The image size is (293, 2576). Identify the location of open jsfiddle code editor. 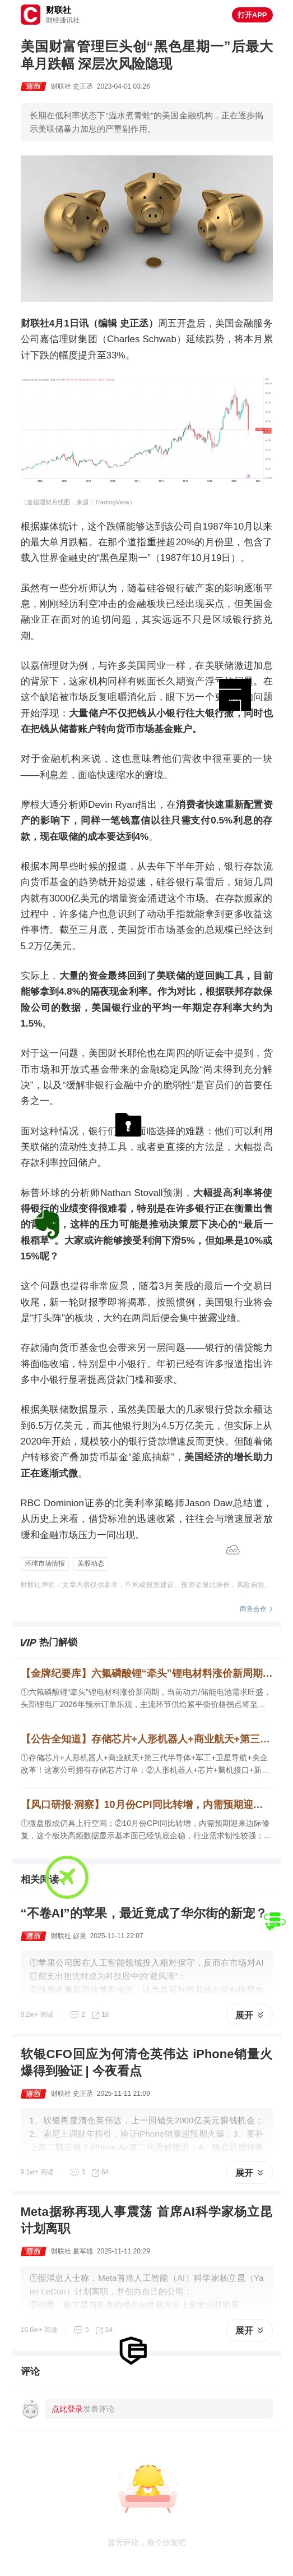
(232, 1549).